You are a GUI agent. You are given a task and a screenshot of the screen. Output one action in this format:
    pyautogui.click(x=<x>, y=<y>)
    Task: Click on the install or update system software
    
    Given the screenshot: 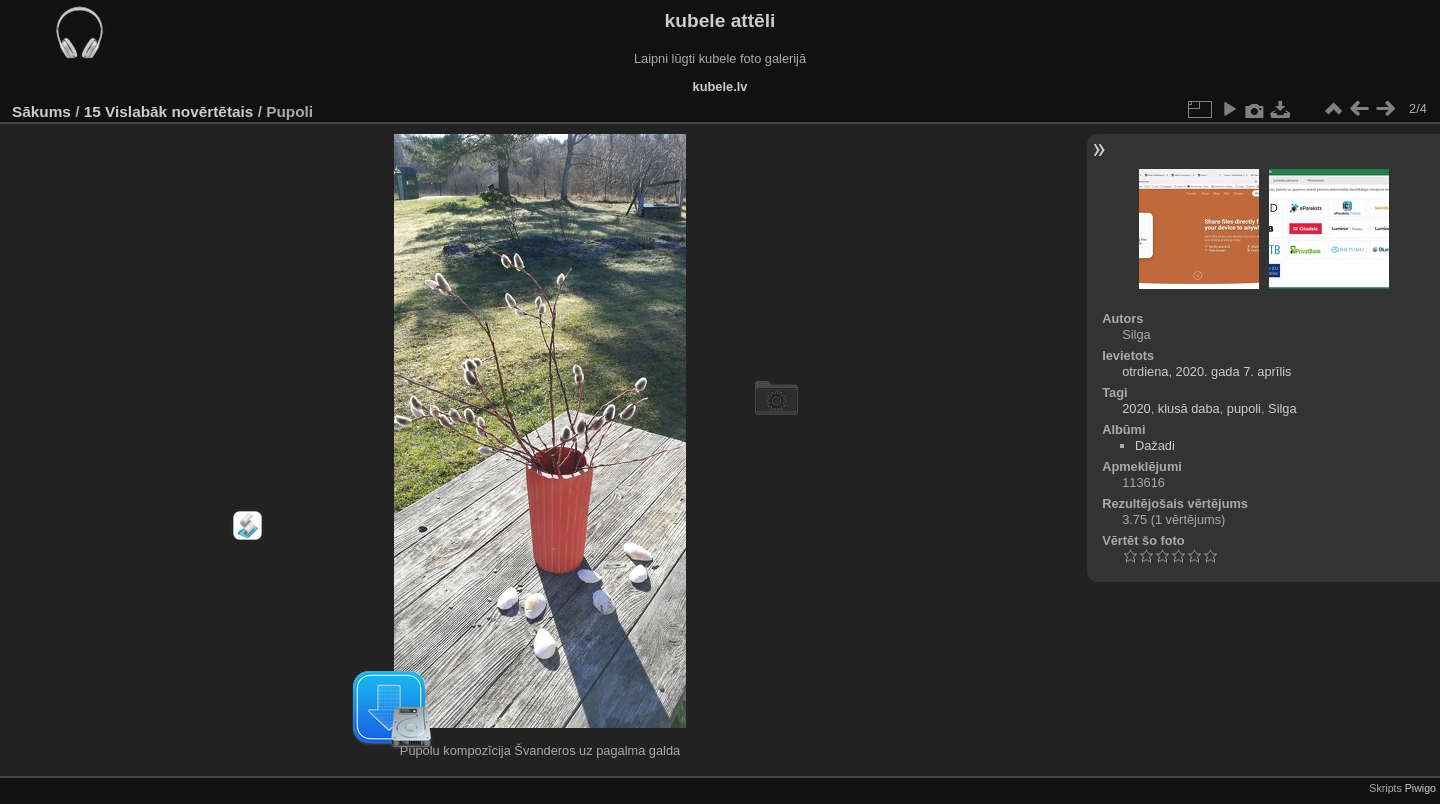 What is the action you would take?
    pyautogui.click(x=389, y=707)
    